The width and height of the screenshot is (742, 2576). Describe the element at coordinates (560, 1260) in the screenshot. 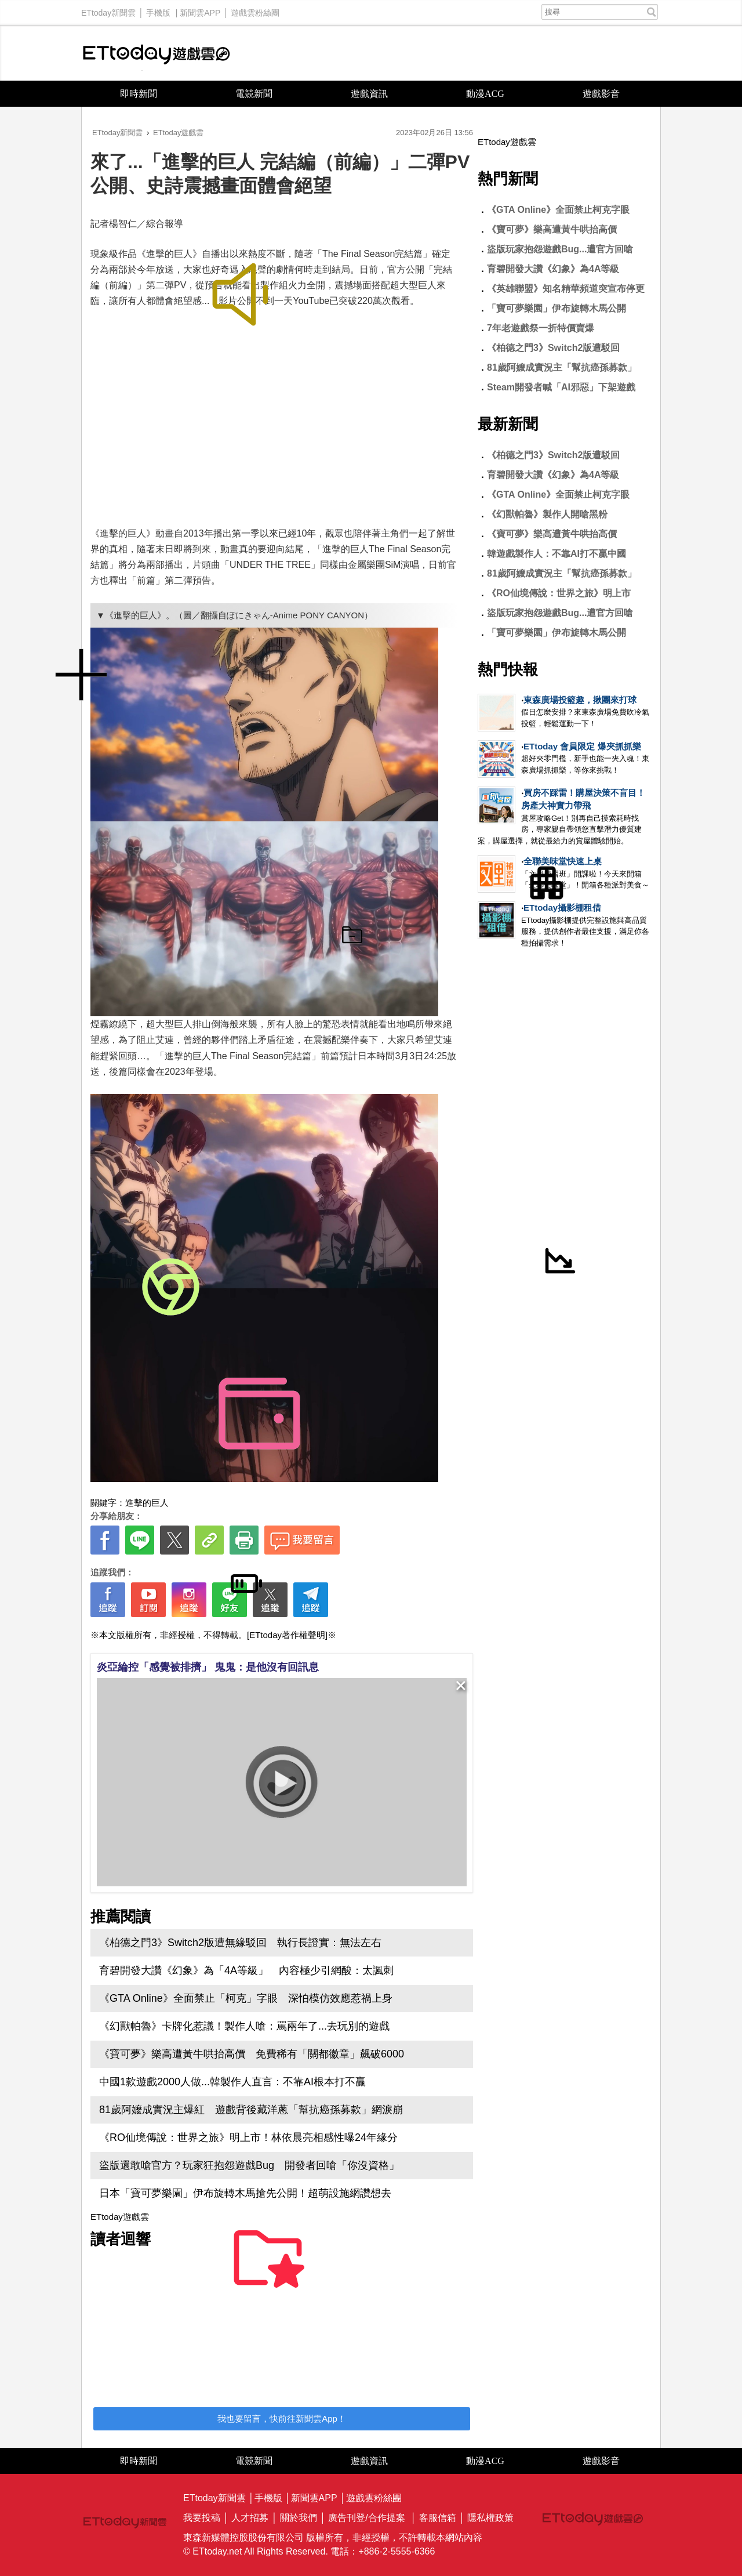

I see `view declining metrics or performance data` at that location.